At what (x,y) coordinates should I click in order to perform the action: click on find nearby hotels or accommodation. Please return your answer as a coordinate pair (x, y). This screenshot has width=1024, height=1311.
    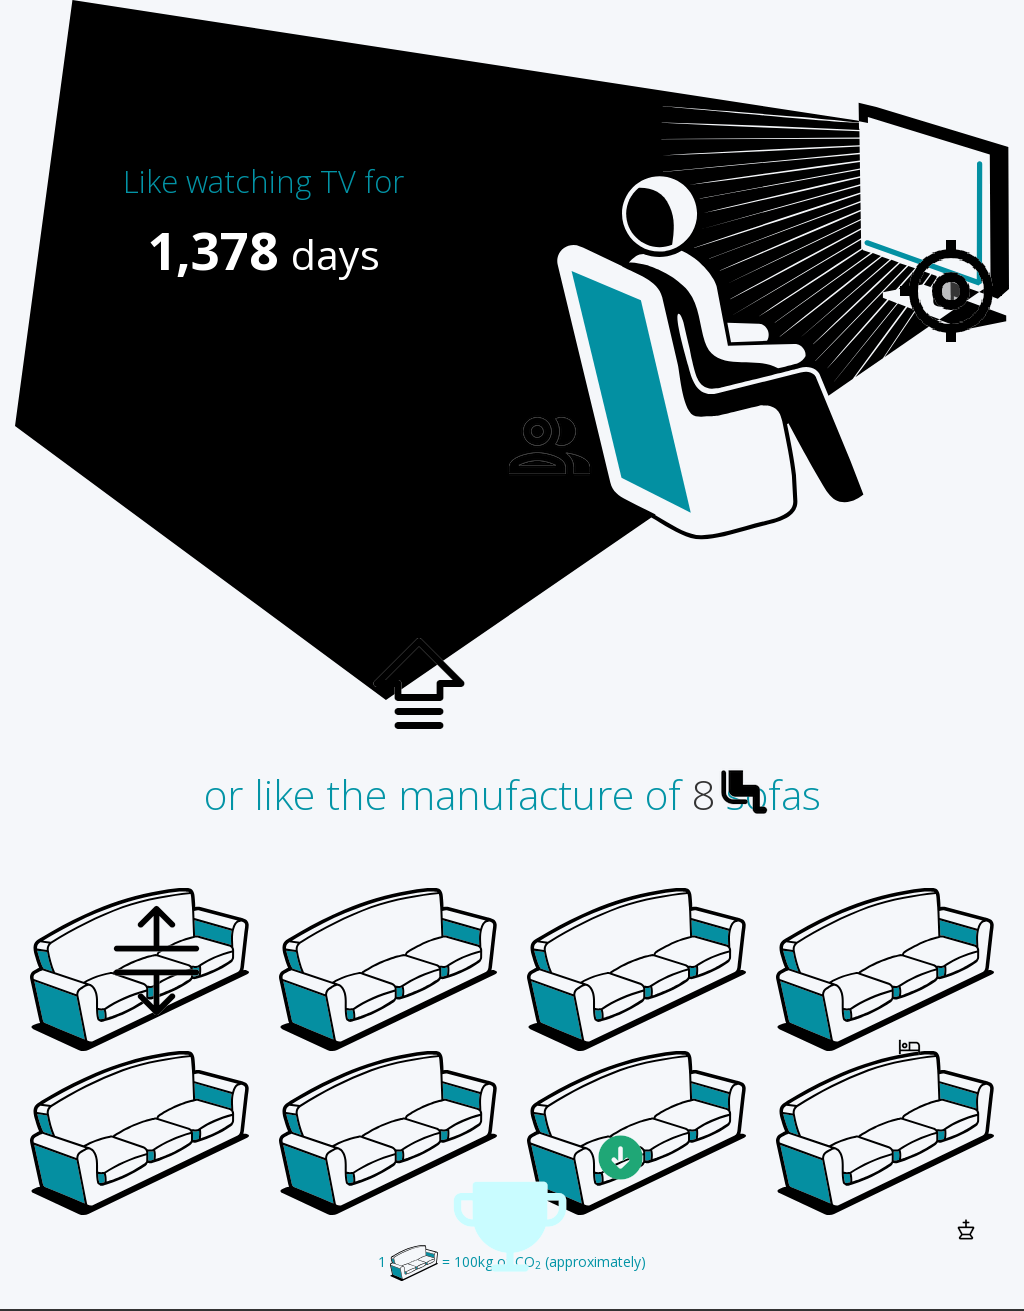
    Looking at the image, I should click on (909, 1046).